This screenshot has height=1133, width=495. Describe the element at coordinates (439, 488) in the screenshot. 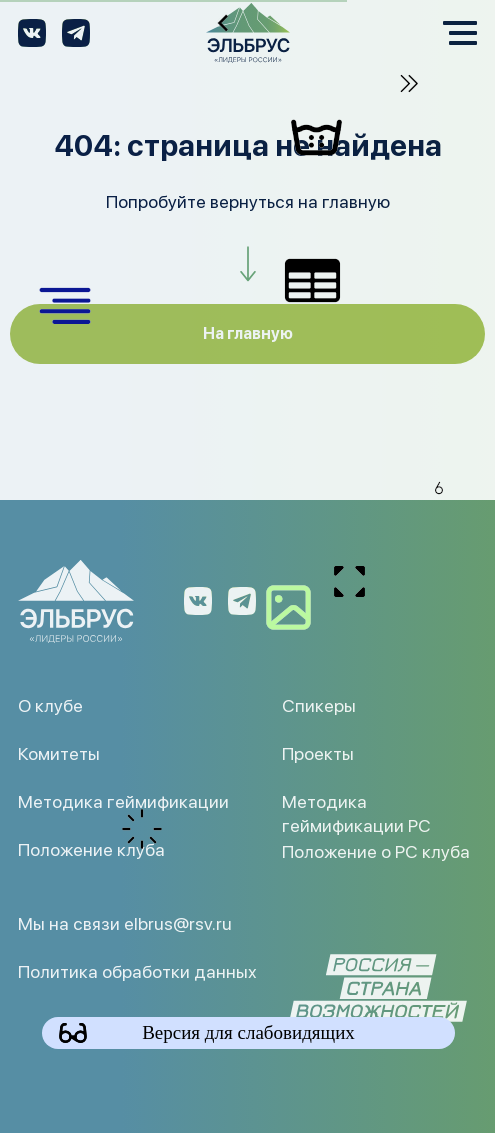

I see `indicates the number six in a list or sequence` at that location.